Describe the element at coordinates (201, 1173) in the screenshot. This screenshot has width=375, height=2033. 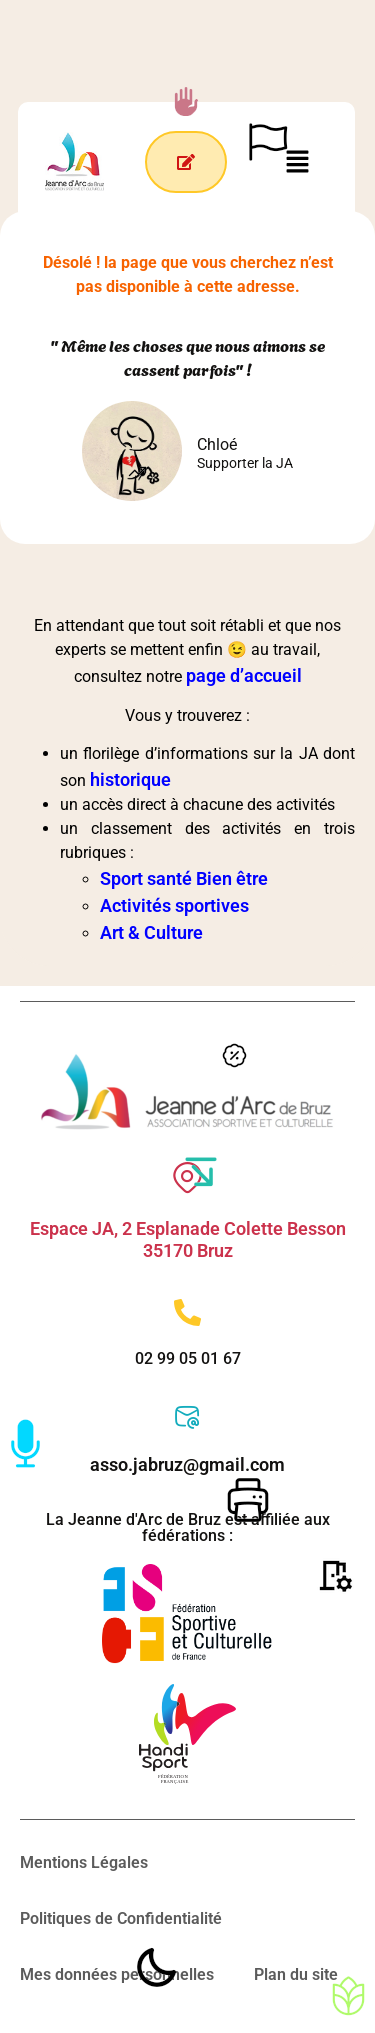
I see `move item to bottom-right corner` at that location.